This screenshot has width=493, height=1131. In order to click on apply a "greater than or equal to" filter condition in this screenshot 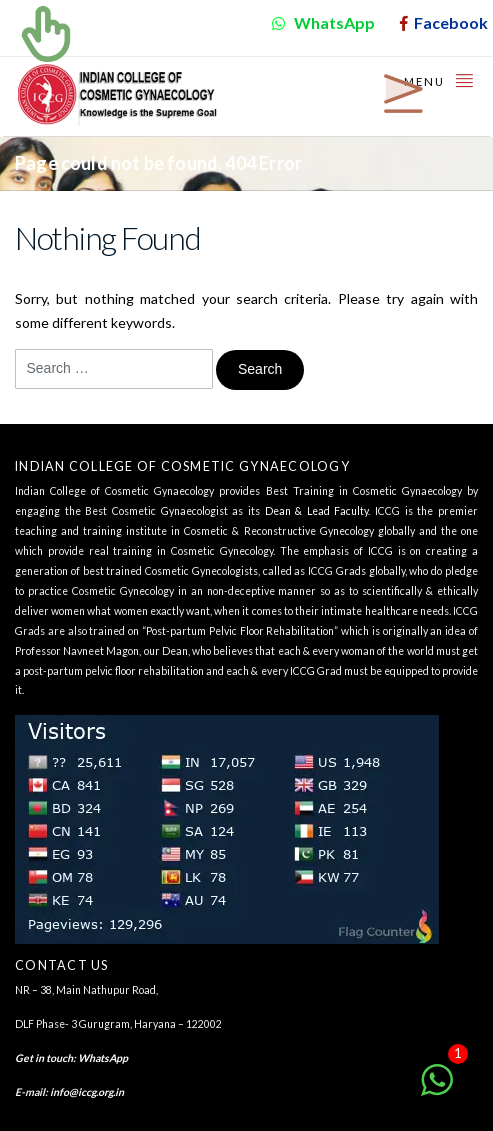, I will do `click(402, 94)`.